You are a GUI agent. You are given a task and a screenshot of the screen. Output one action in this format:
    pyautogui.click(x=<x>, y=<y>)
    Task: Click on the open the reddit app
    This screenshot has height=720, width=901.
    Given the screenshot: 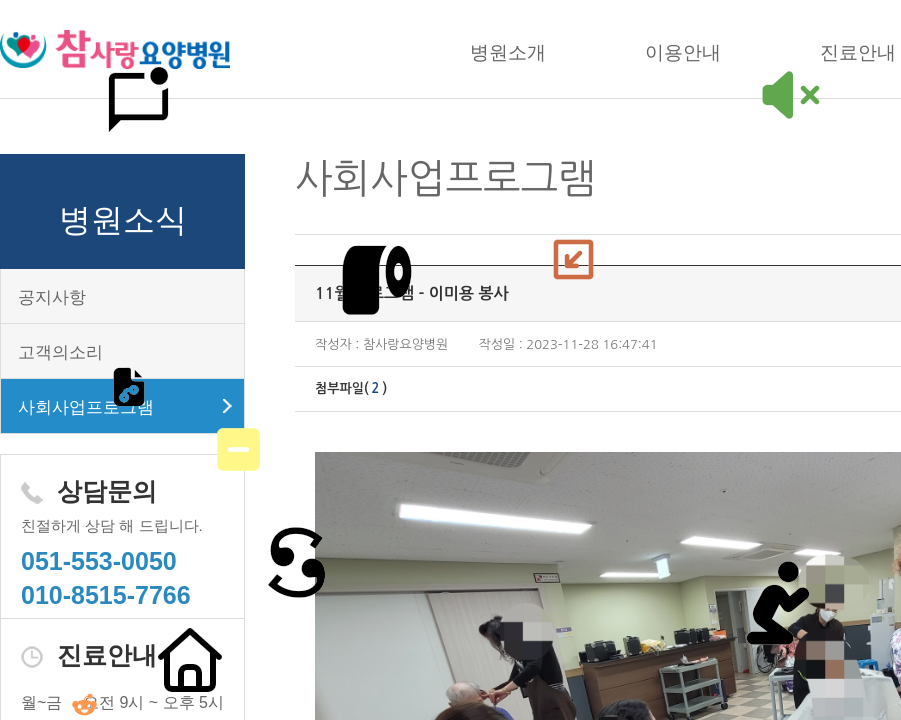 What is the action you would take?
    pyautogui.click(x=84, y=704)
    